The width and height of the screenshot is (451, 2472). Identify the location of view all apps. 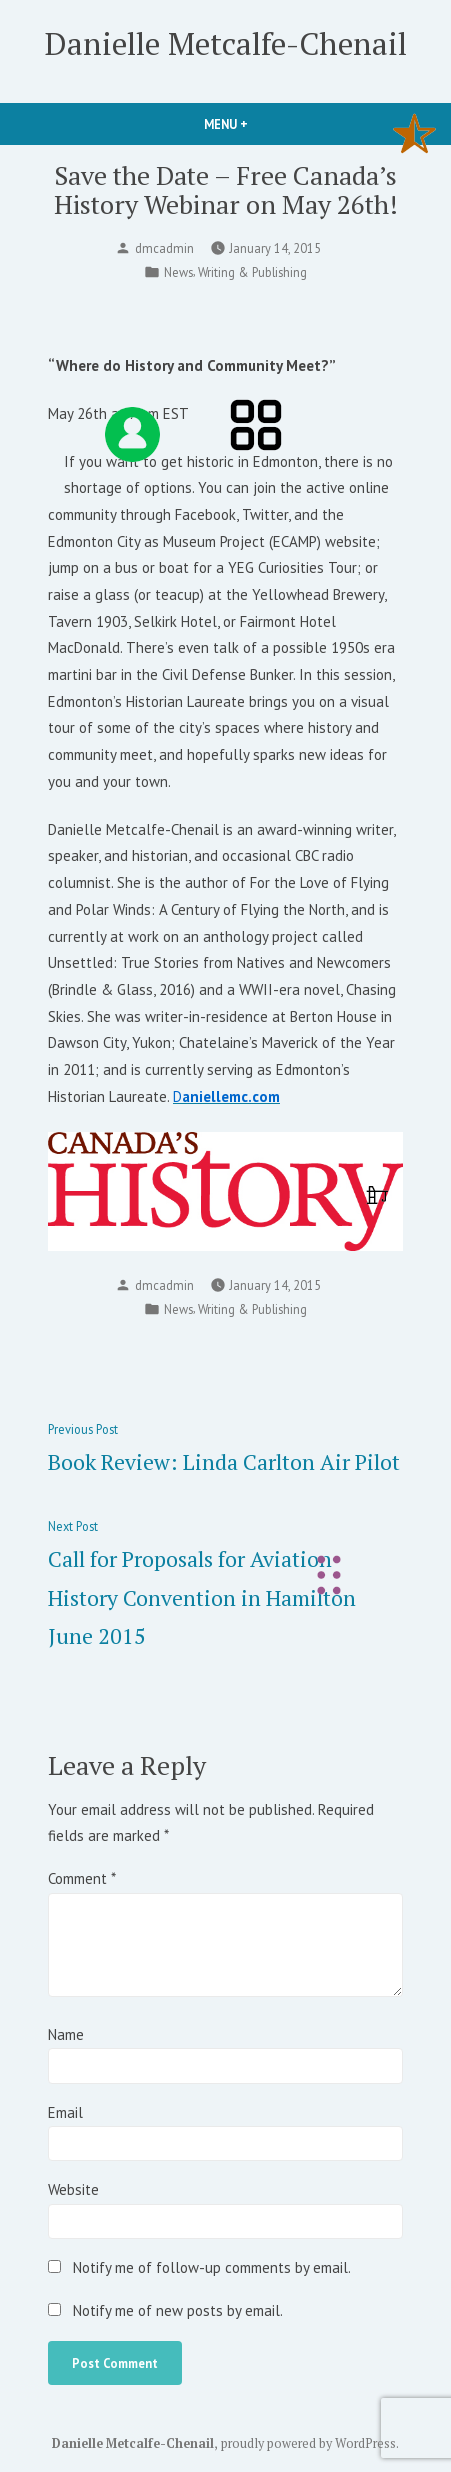
(256, 425).